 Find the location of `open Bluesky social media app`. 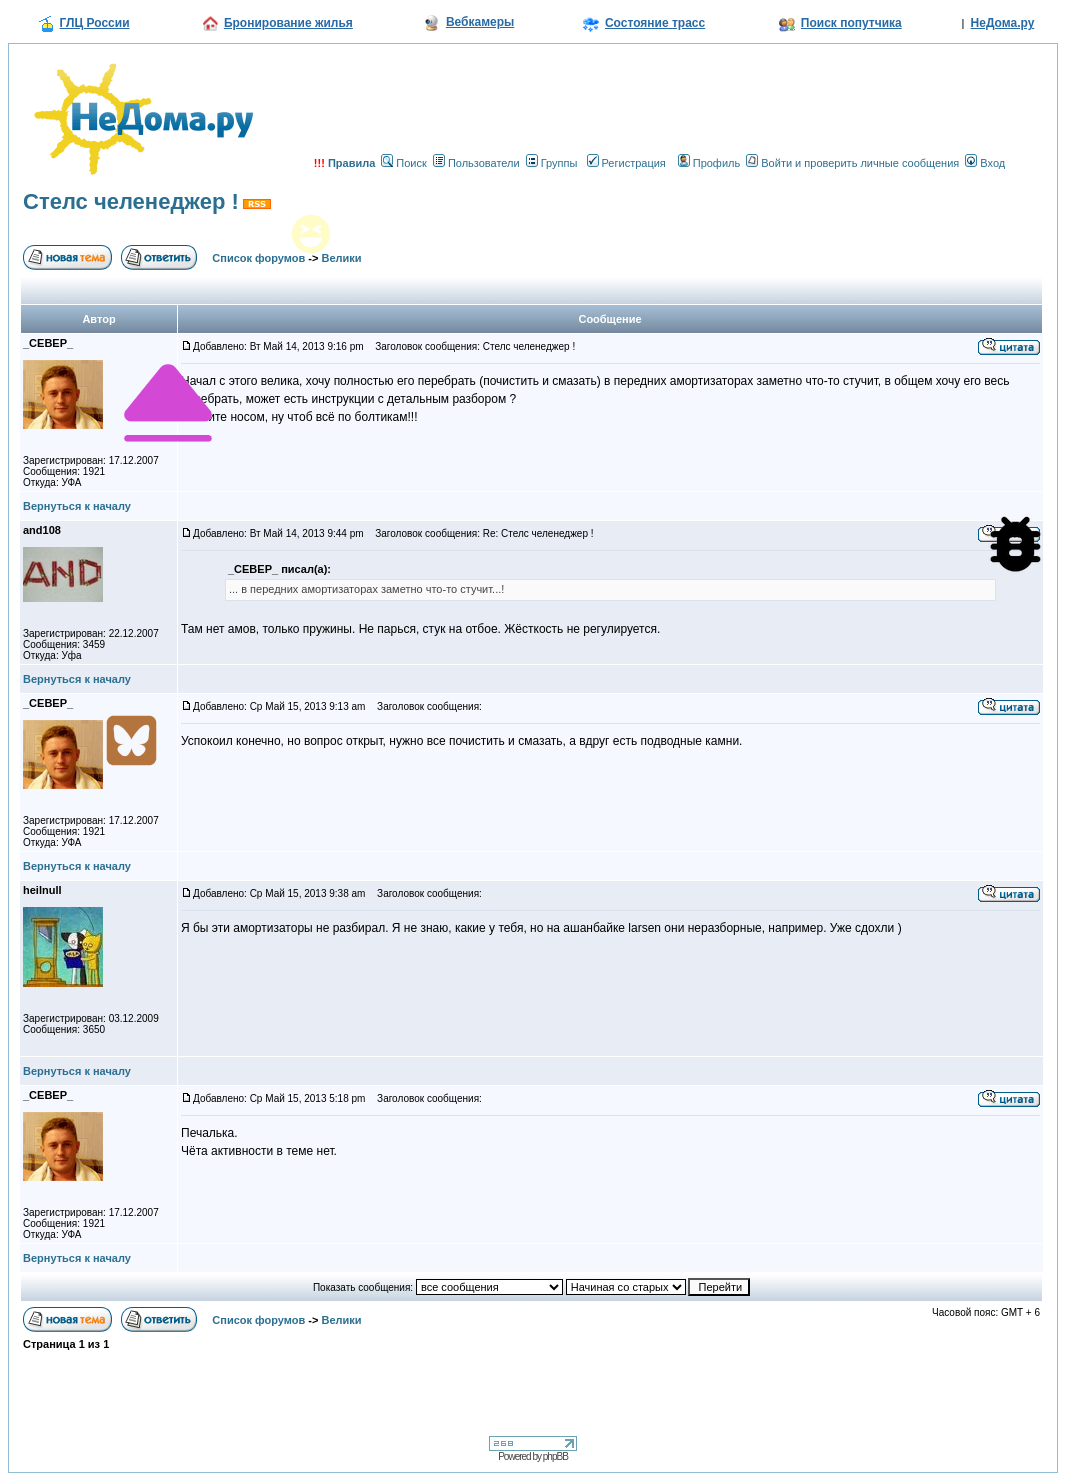

open Bluesky social media app is located at coordinates (131, 740).